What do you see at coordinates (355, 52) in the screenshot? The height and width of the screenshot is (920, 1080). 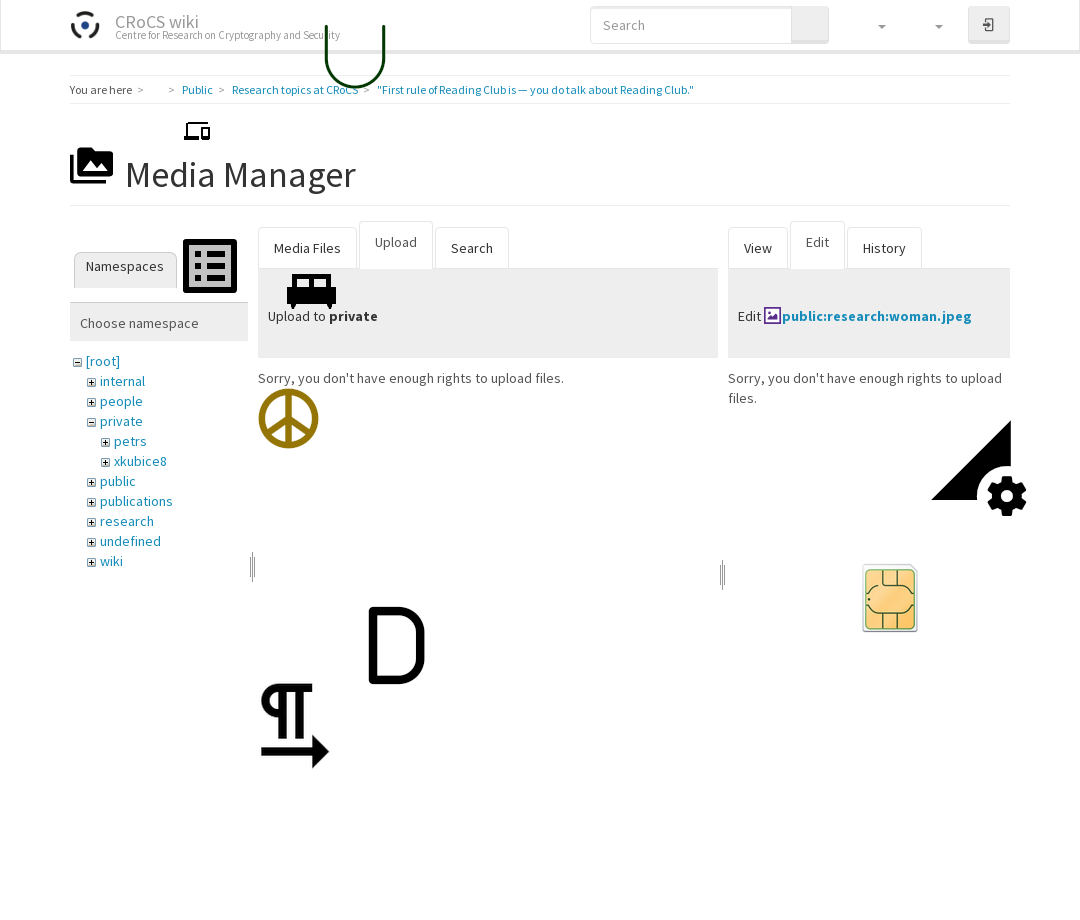 I see `perform a union operation on selected shapes` at bounding box center [355, 52].